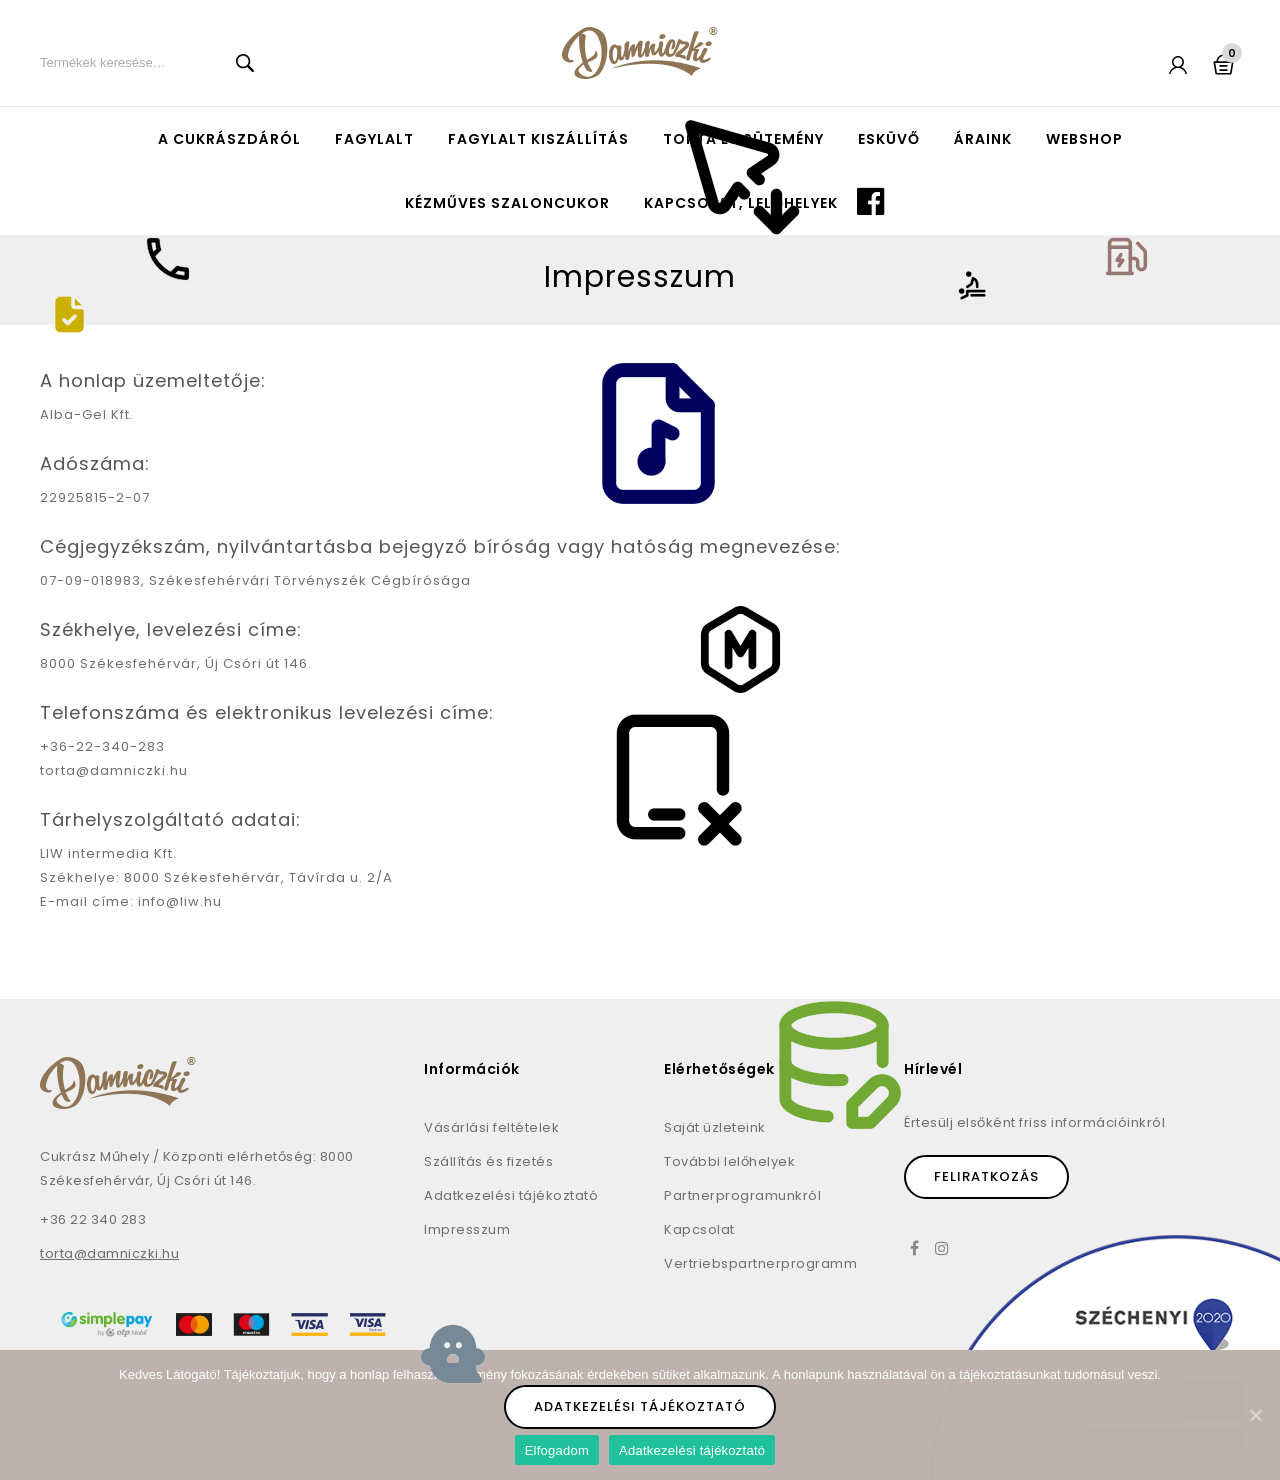 The width and height of the screenshot is (1280, 1480). What do you see at coordinates (673, 777) in the screenshot?
I see `disconnect or remove iPad device` at bounding box center [673, 777].